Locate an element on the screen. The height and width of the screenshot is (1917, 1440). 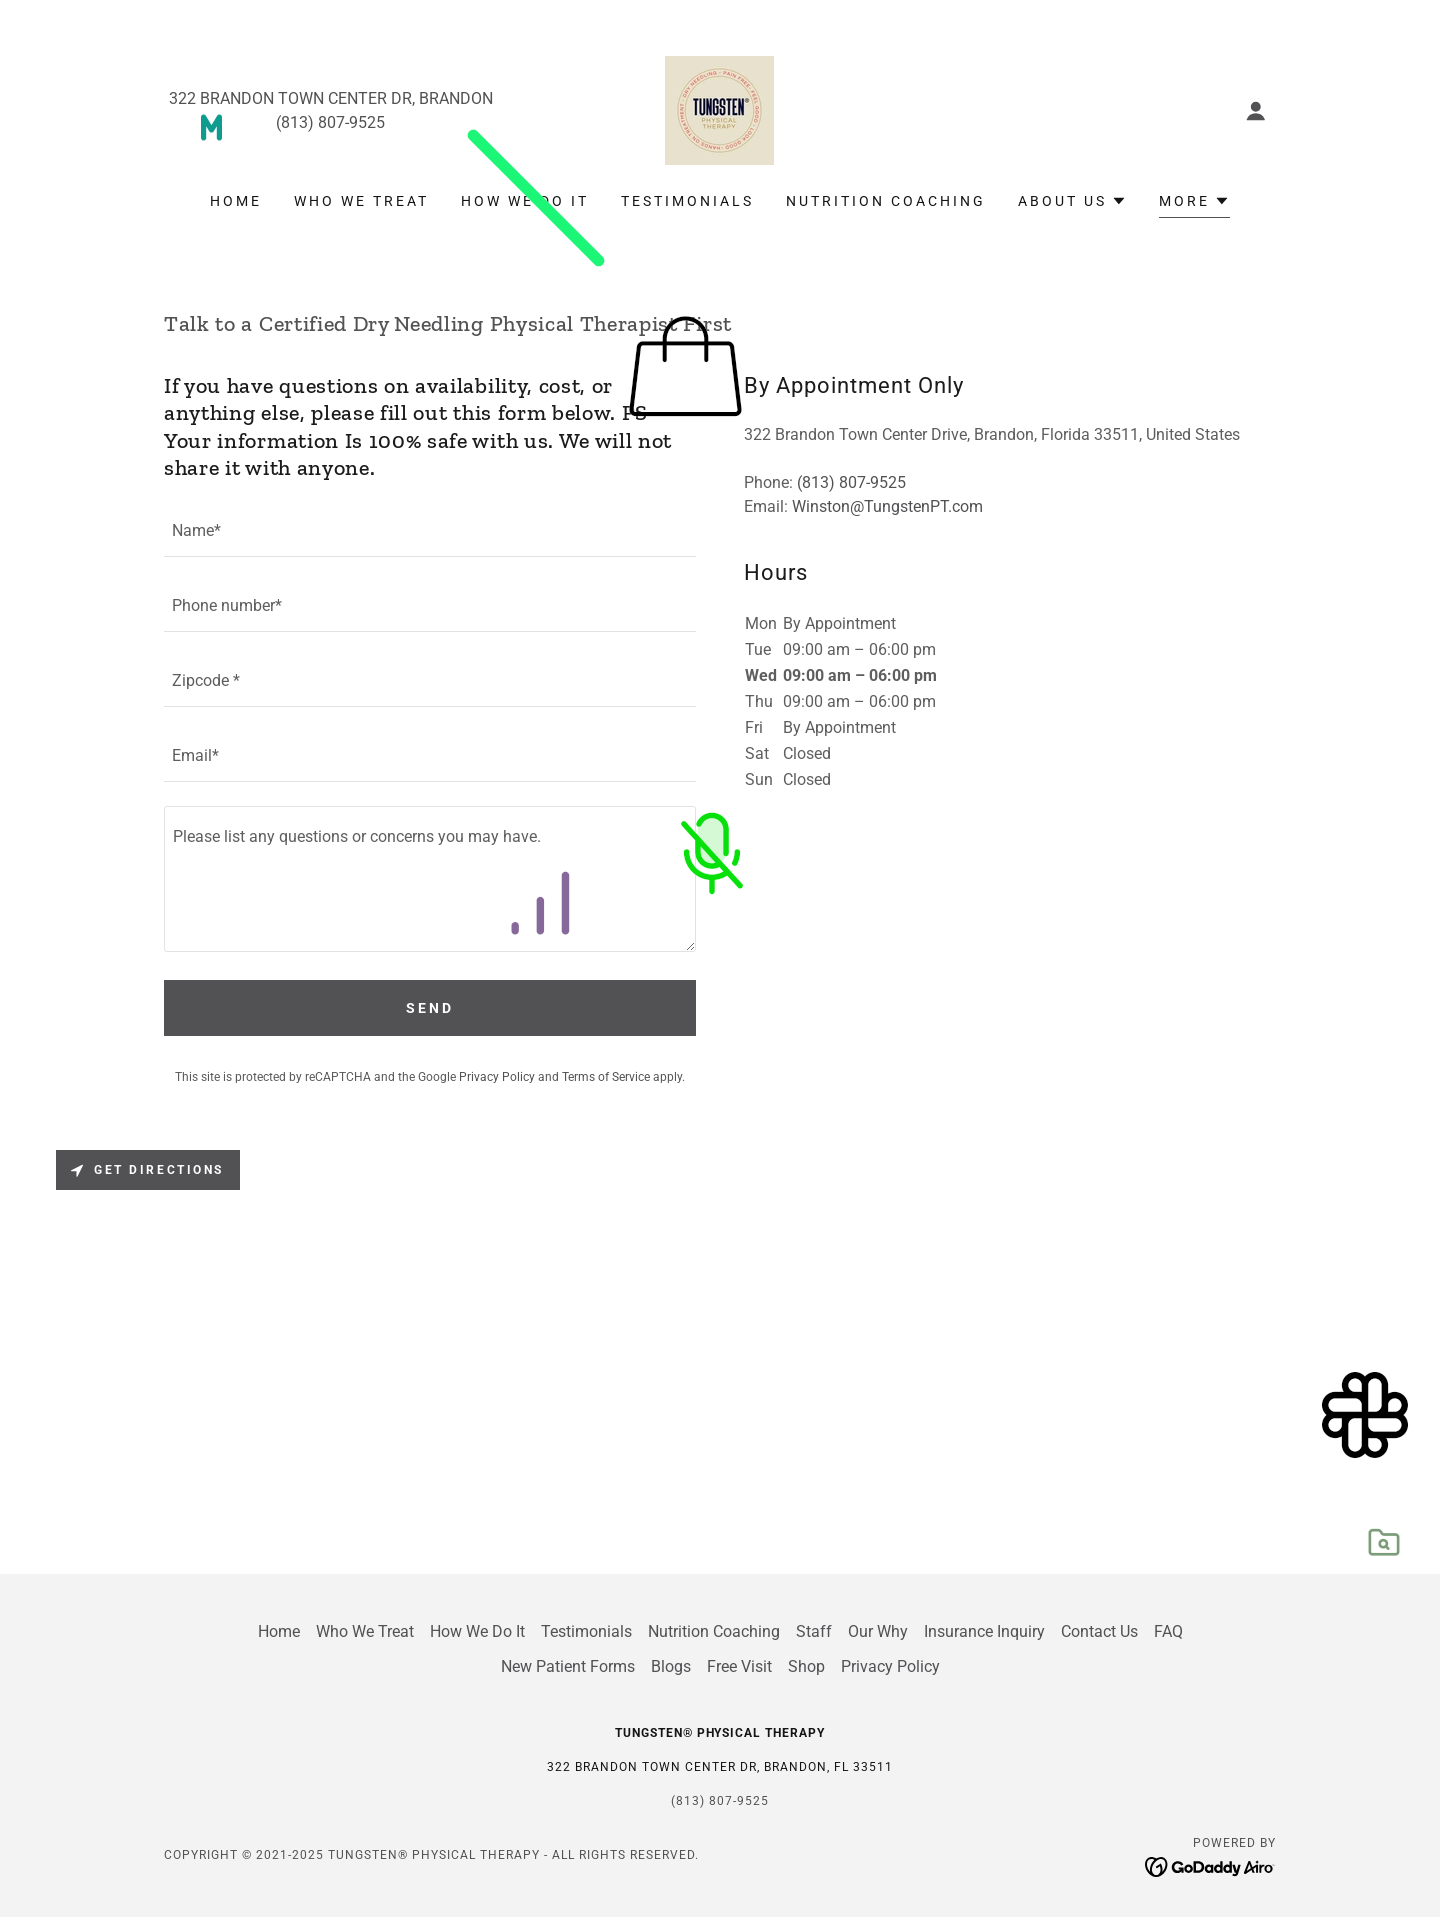
access shopping bag or cart is located at coordinates (685, 372).